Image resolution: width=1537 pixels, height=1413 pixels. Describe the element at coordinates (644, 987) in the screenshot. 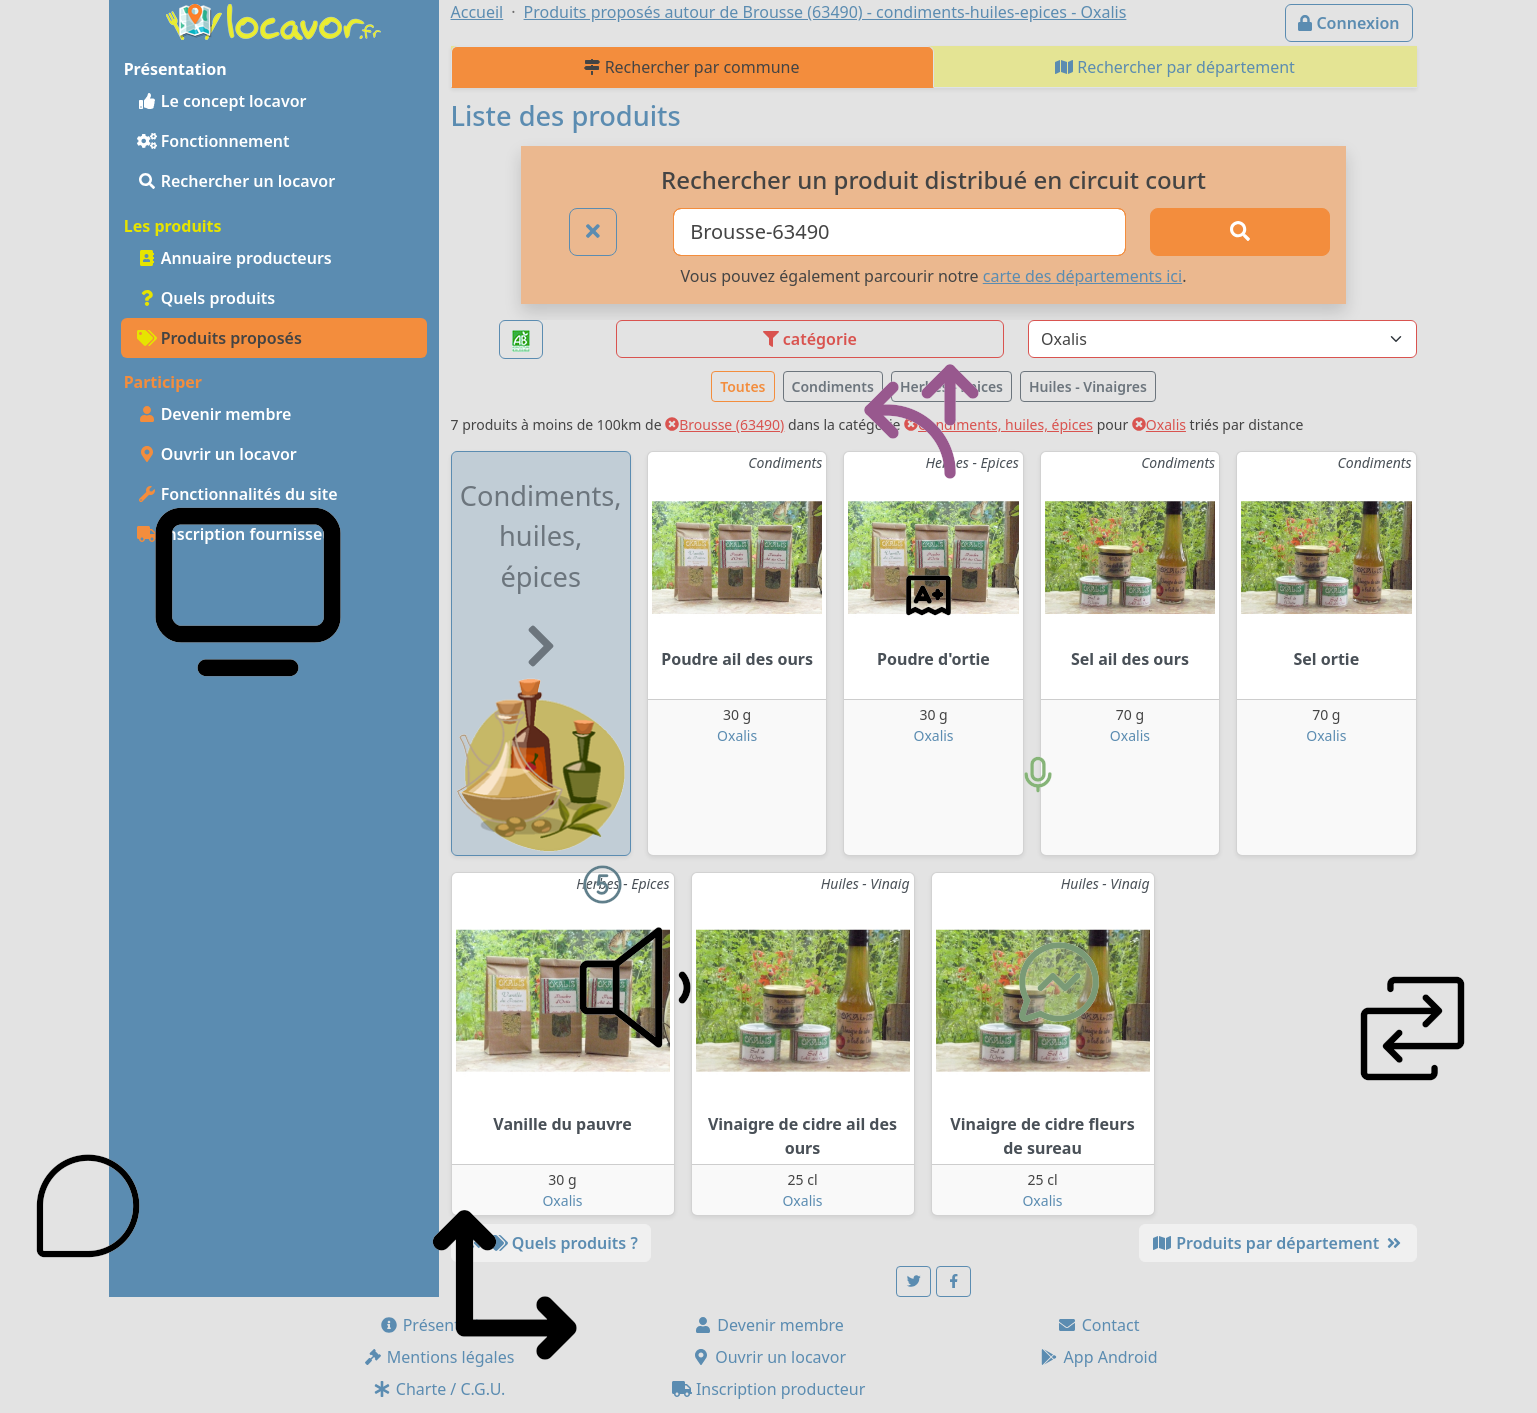

I see `audio playing at low volume` at that location.